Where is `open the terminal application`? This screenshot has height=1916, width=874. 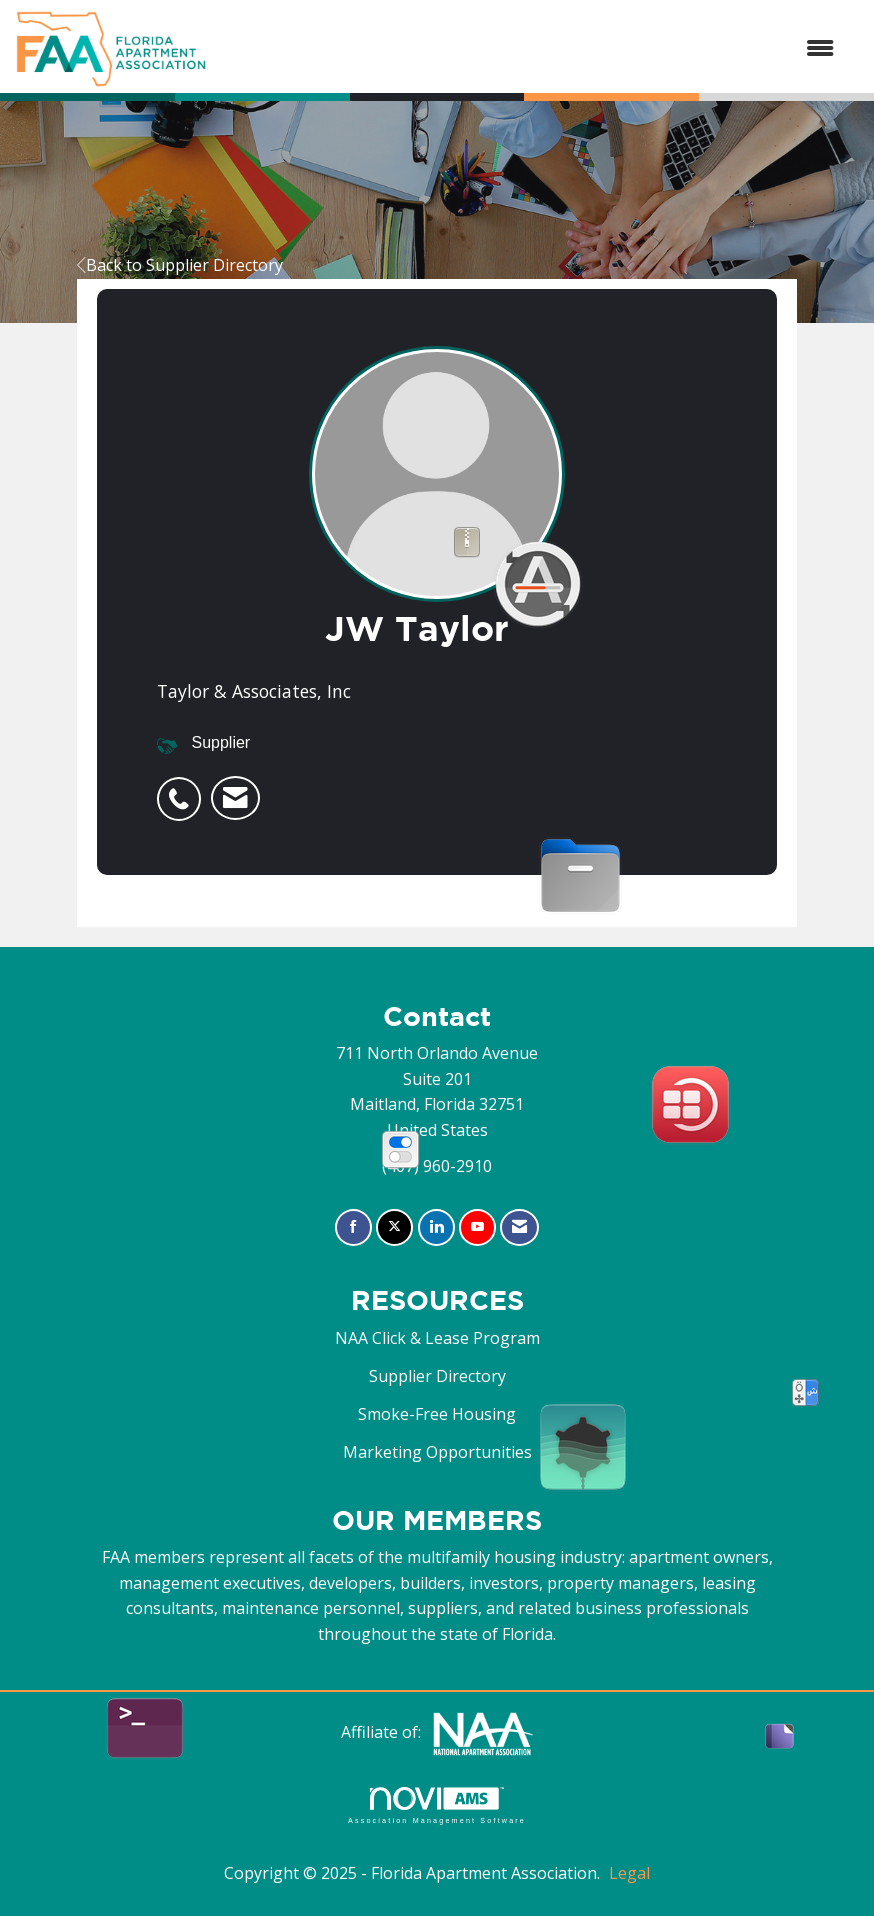 open the terminal application is located at coordinates (145, 1728).